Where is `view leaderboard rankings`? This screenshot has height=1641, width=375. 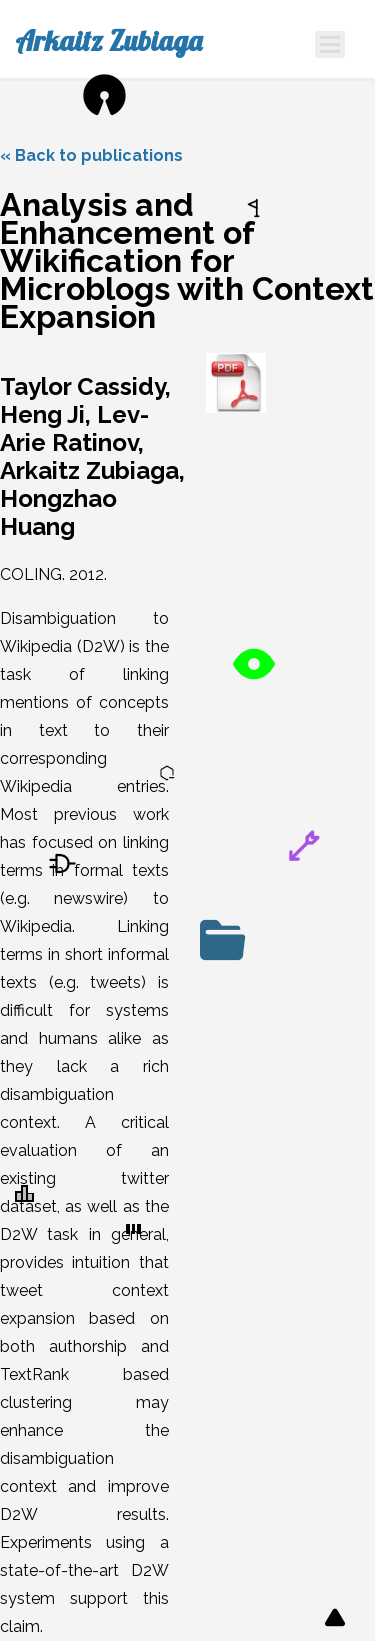 view leaderboard rankings is located at coordinates (24, 1193).